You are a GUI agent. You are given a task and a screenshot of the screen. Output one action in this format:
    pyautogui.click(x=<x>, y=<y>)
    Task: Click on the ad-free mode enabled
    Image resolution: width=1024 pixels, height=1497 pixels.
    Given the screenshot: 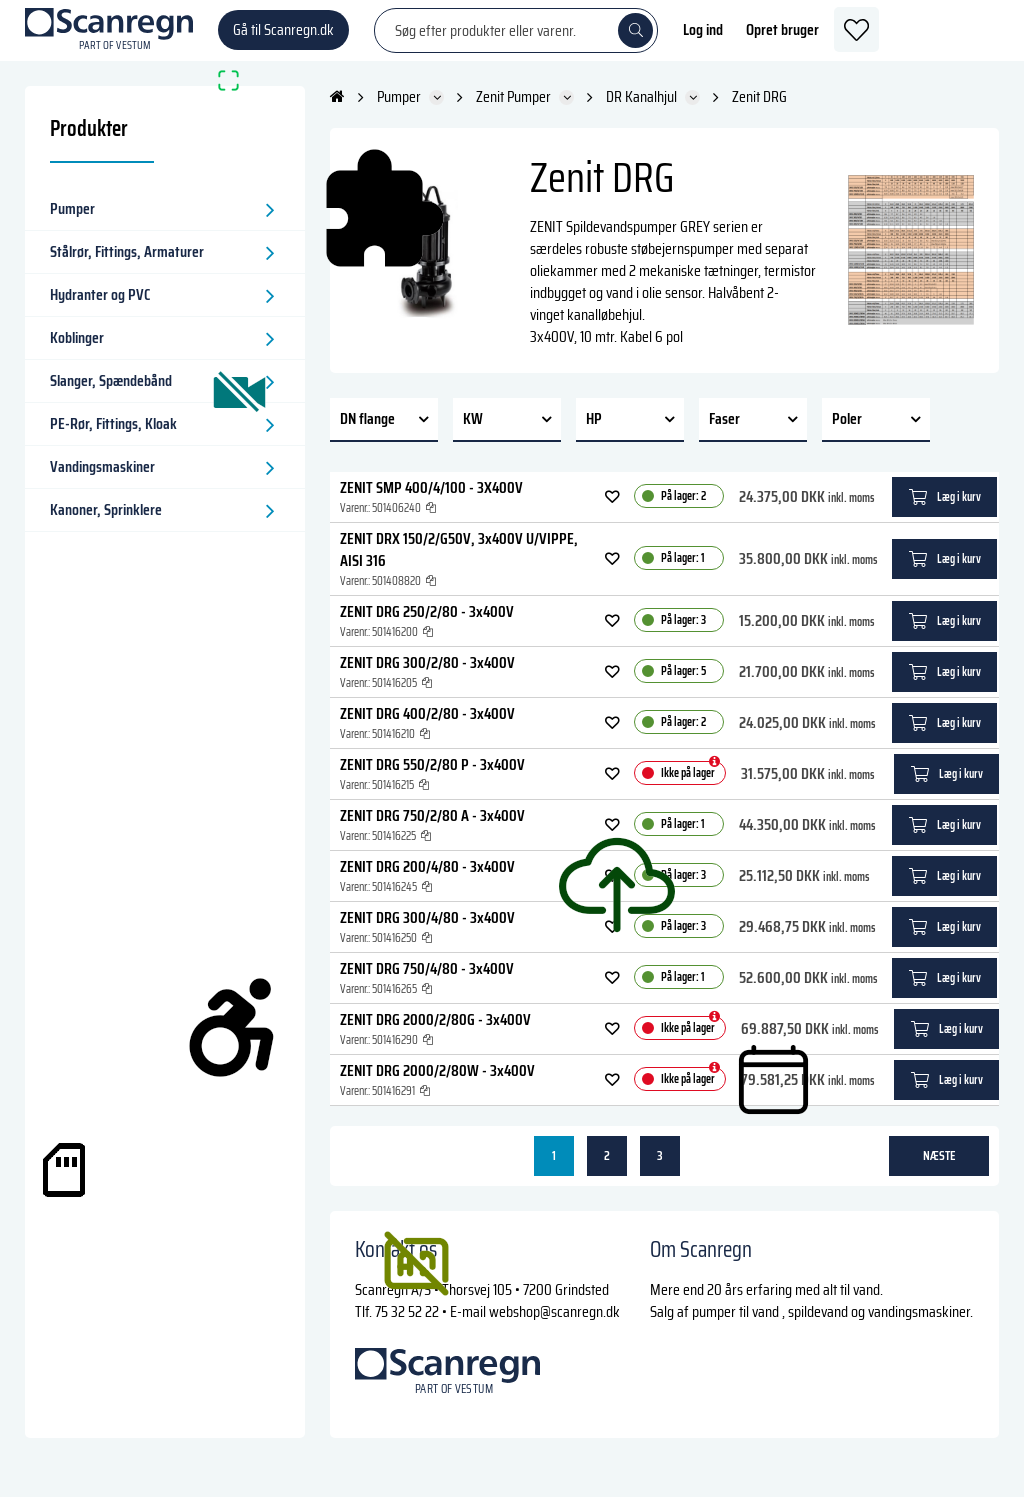 What is the action you would take?
    pyautogui.click(x=416, y=1263)
    